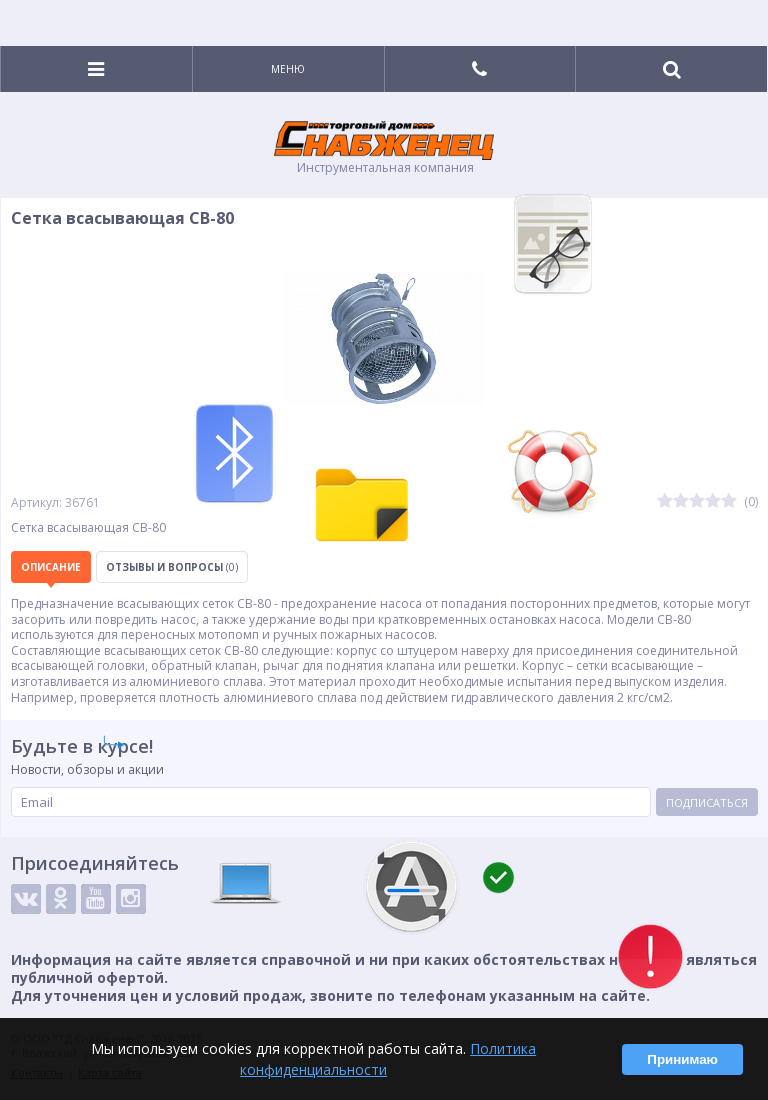  Describe the element at coordinates (114, 740) in the screenshot. I see `forward an email message` at that location.